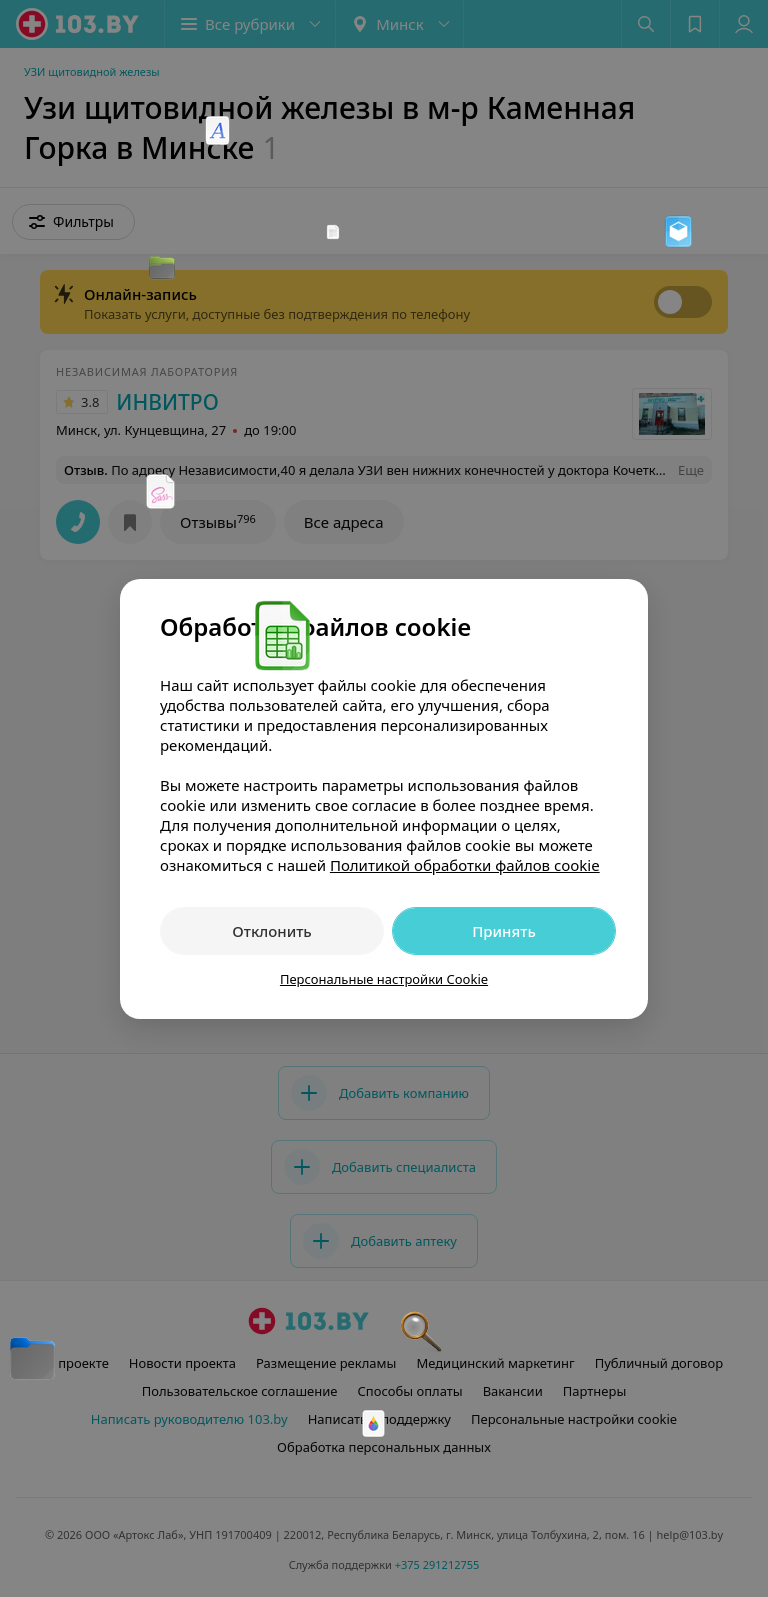 The height and width of the screenshot is (1597, 768). Describe the element at coordinates (333, 232) in the screenshot. I see `a plain text file document` at that location.